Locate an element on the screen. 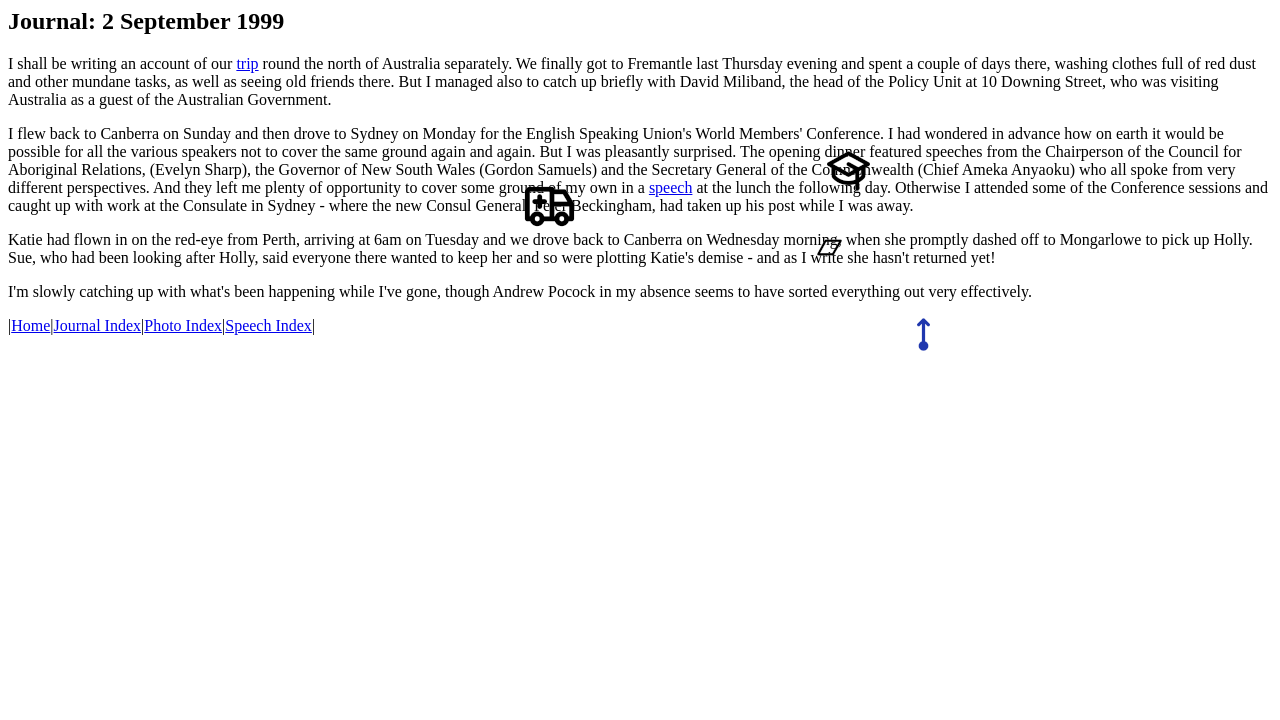 The height and width of the screenshot is (720, 1280). request emergency medical services is located at coordinates (549, 206).